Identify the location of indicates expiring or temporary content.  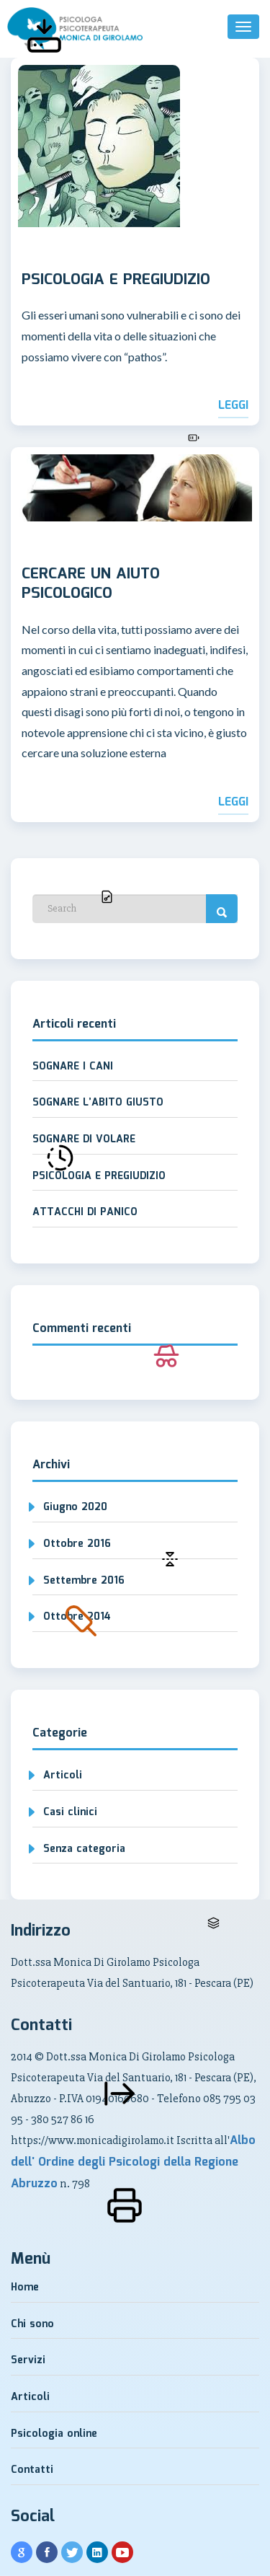
(60, 1157).